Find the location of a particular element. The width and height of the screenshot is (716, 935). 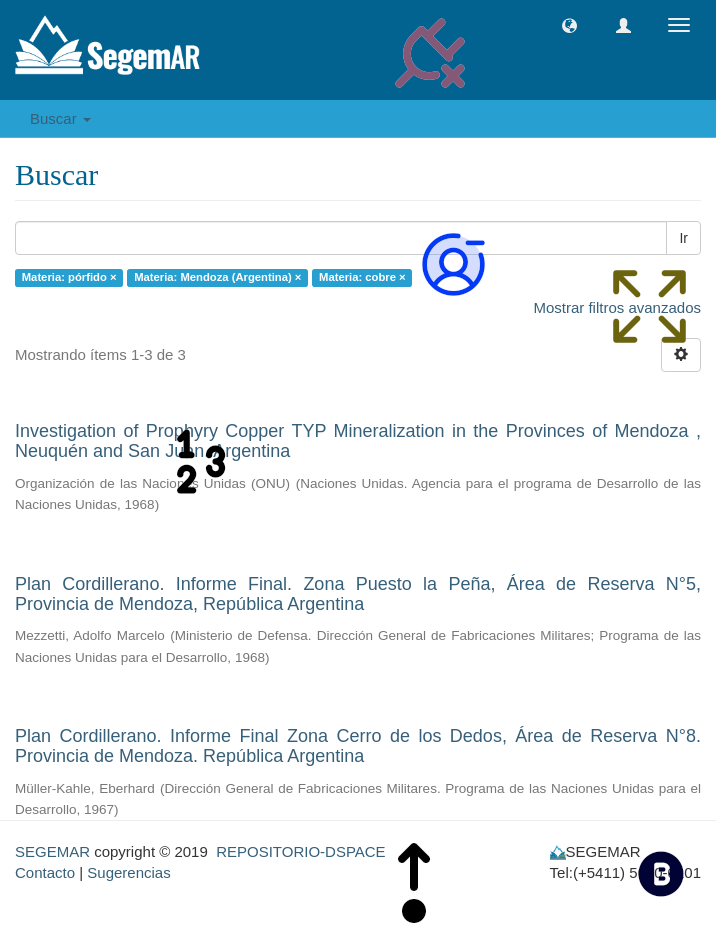

xbox controller B button indicator is located at coordinates (661, 874).